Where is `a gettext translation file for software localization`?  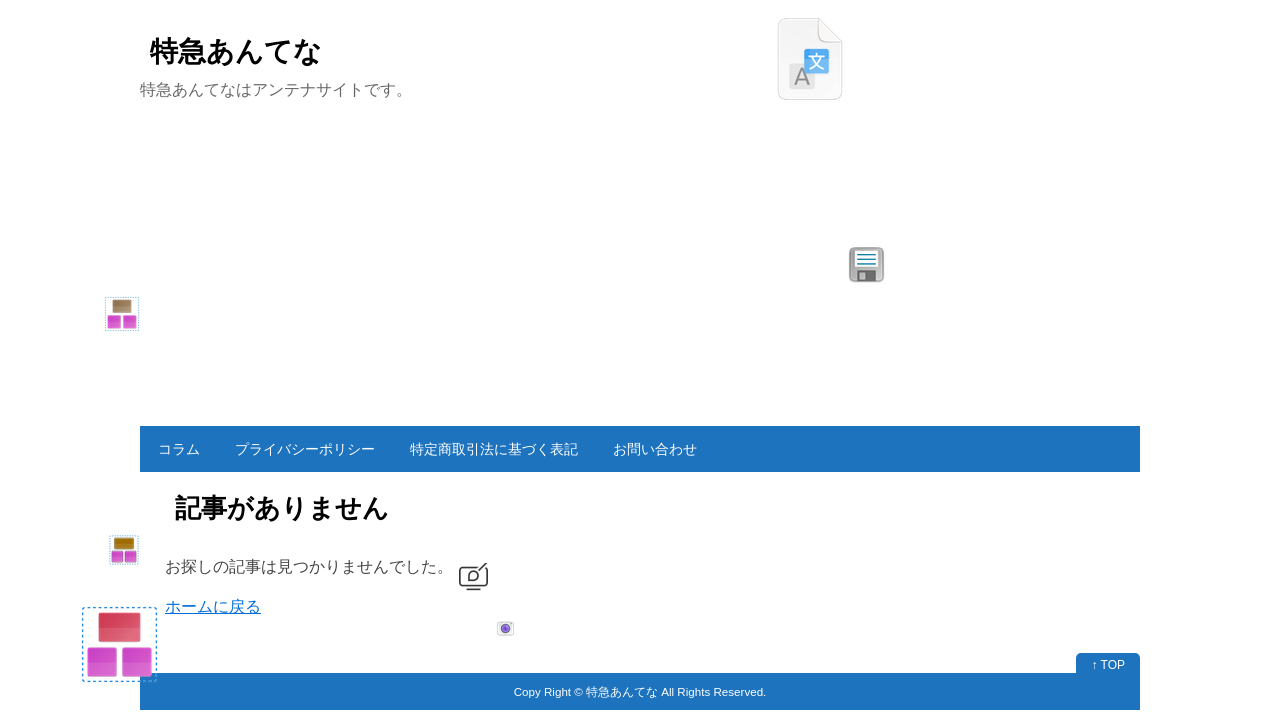 a gettext translation file for software localization is located at coordinates (810, 59).